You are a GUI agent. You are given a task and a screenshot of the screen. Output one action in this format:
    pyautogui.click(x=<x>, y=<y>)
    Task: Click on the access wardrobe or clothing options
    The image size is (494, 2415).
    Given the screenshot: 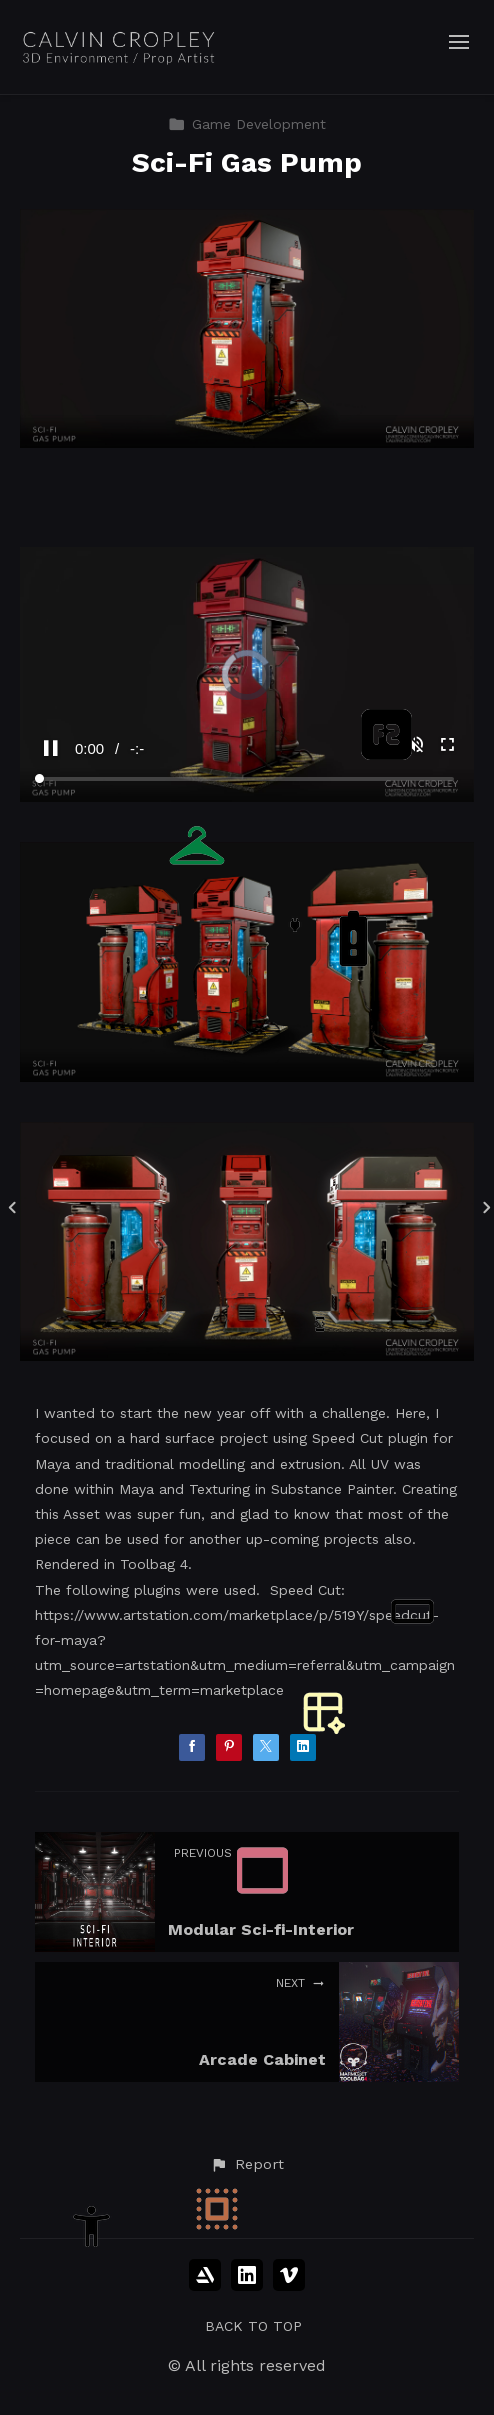 What is the action you would take?
    pyautogui.click(x=197, y=848)
    